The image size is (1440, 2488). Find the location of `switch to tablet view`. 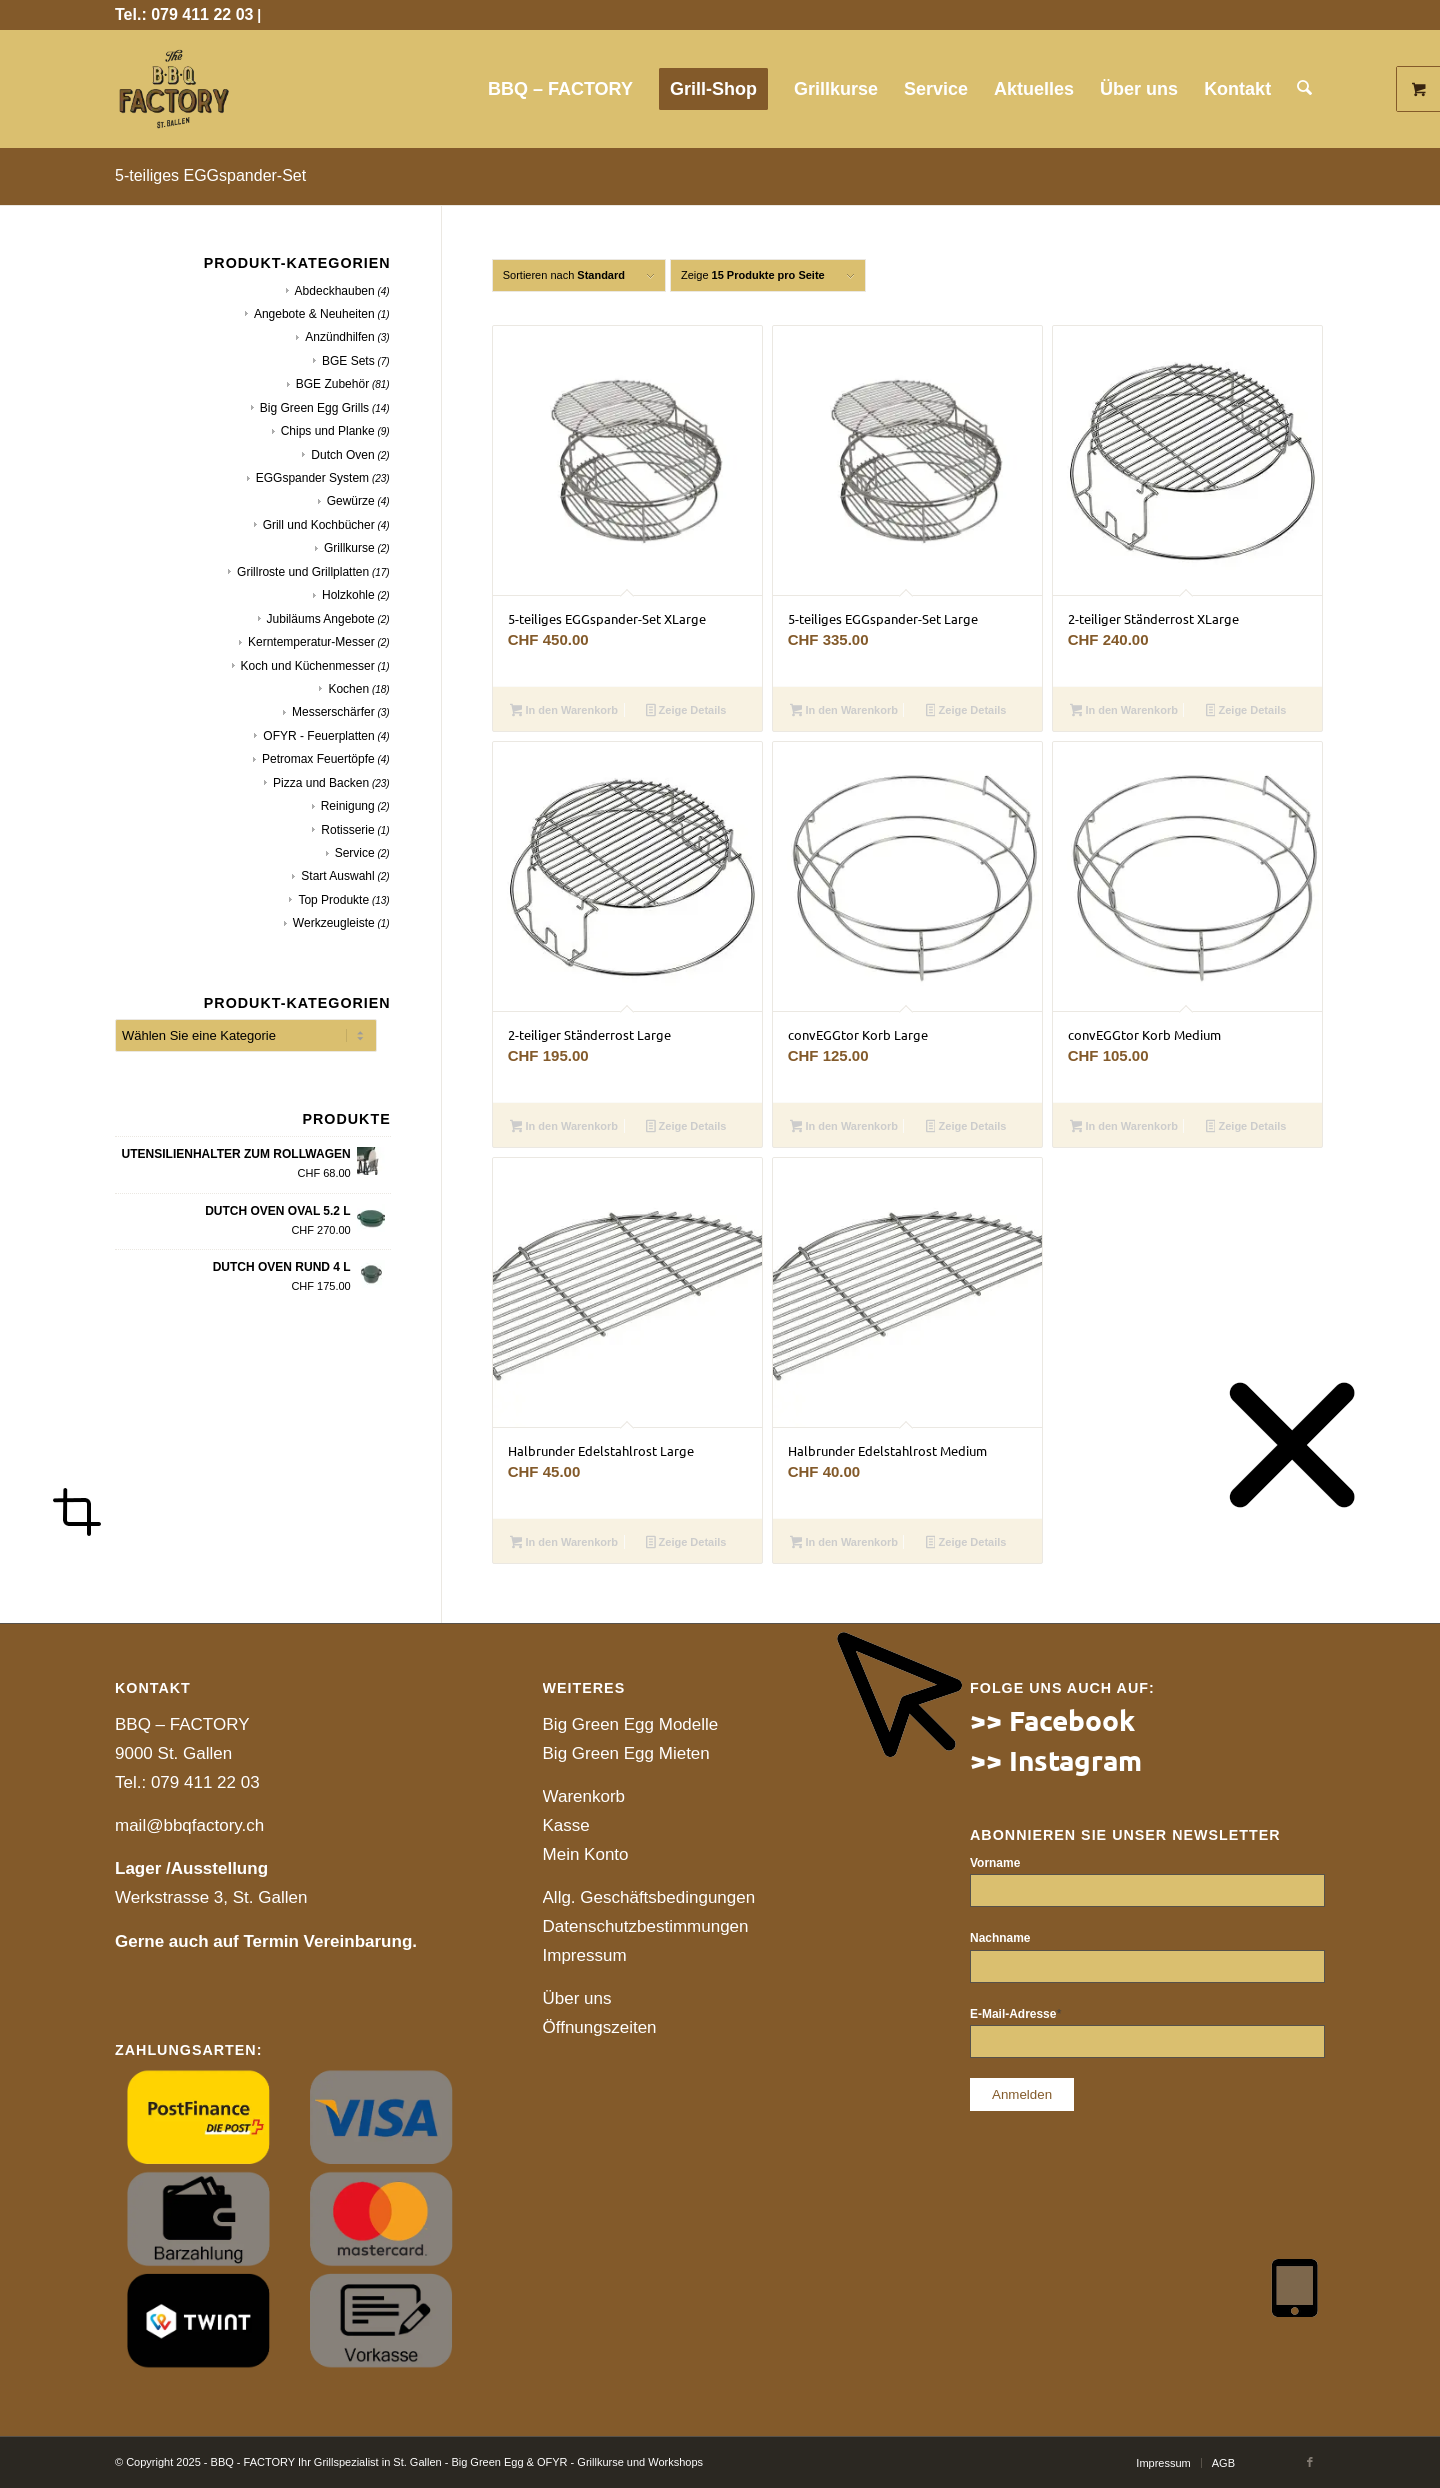

switch to tablet view is located at coordinates (1296, 2288).